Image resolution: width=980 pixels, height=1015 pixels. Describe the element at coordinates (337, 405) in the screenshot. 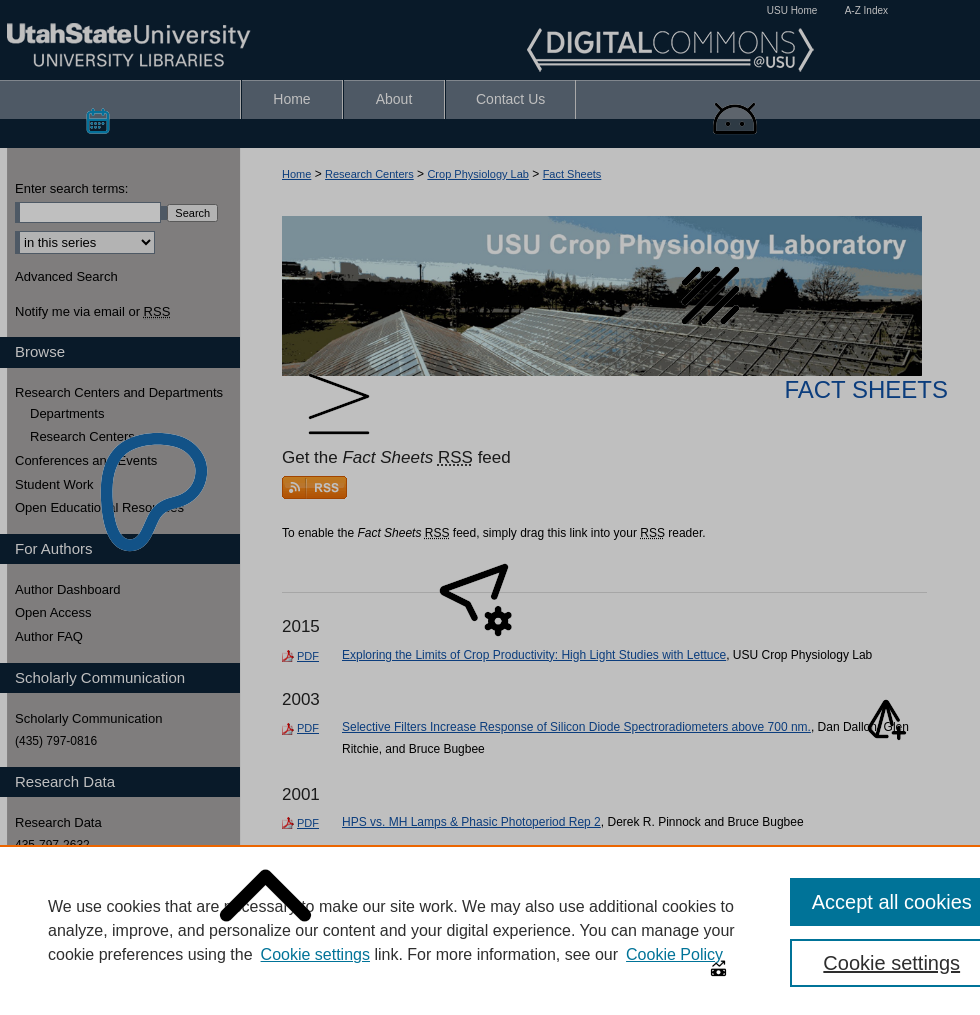

I see `greater than or equal to mathematical operator` at that location.